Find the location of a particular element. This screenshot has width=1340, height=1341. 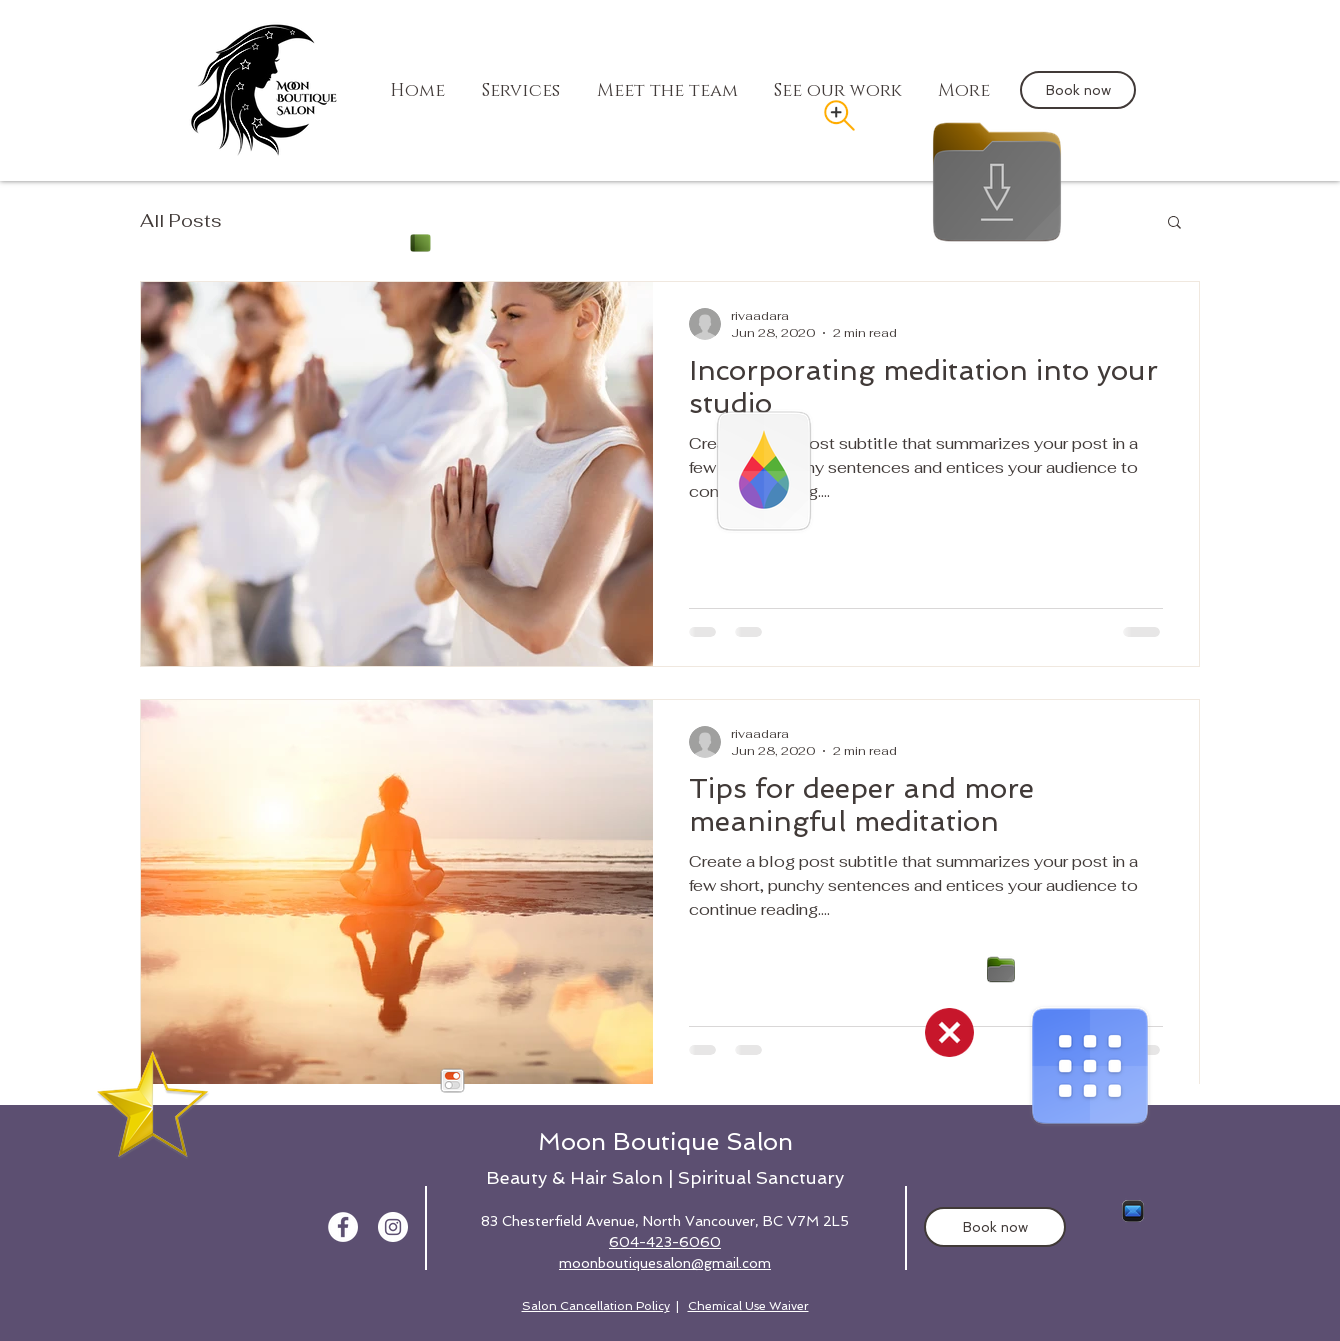

indicates a partial or half rating is located at coordinates (152, 1108).